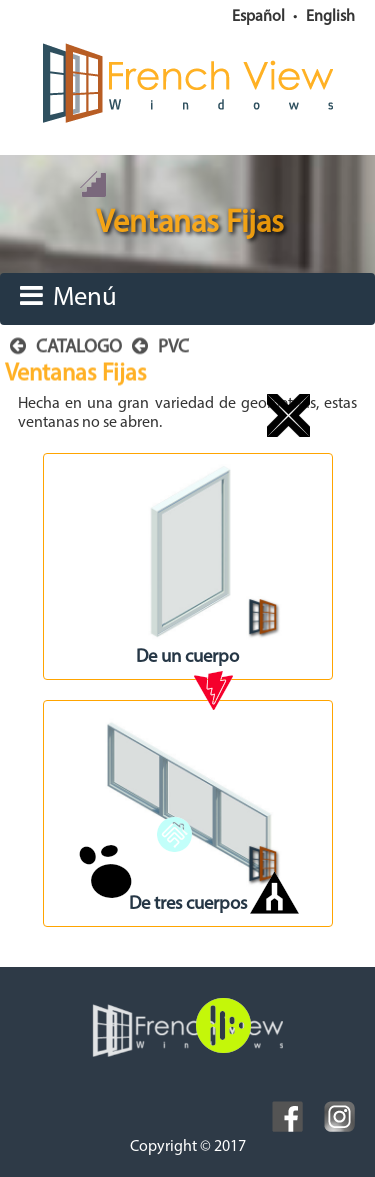 This screenshot has width=375, height=1177. Describe the element at coordinates (288, 415) in the screenshot. I see `visx data visualization library logo` at that location.